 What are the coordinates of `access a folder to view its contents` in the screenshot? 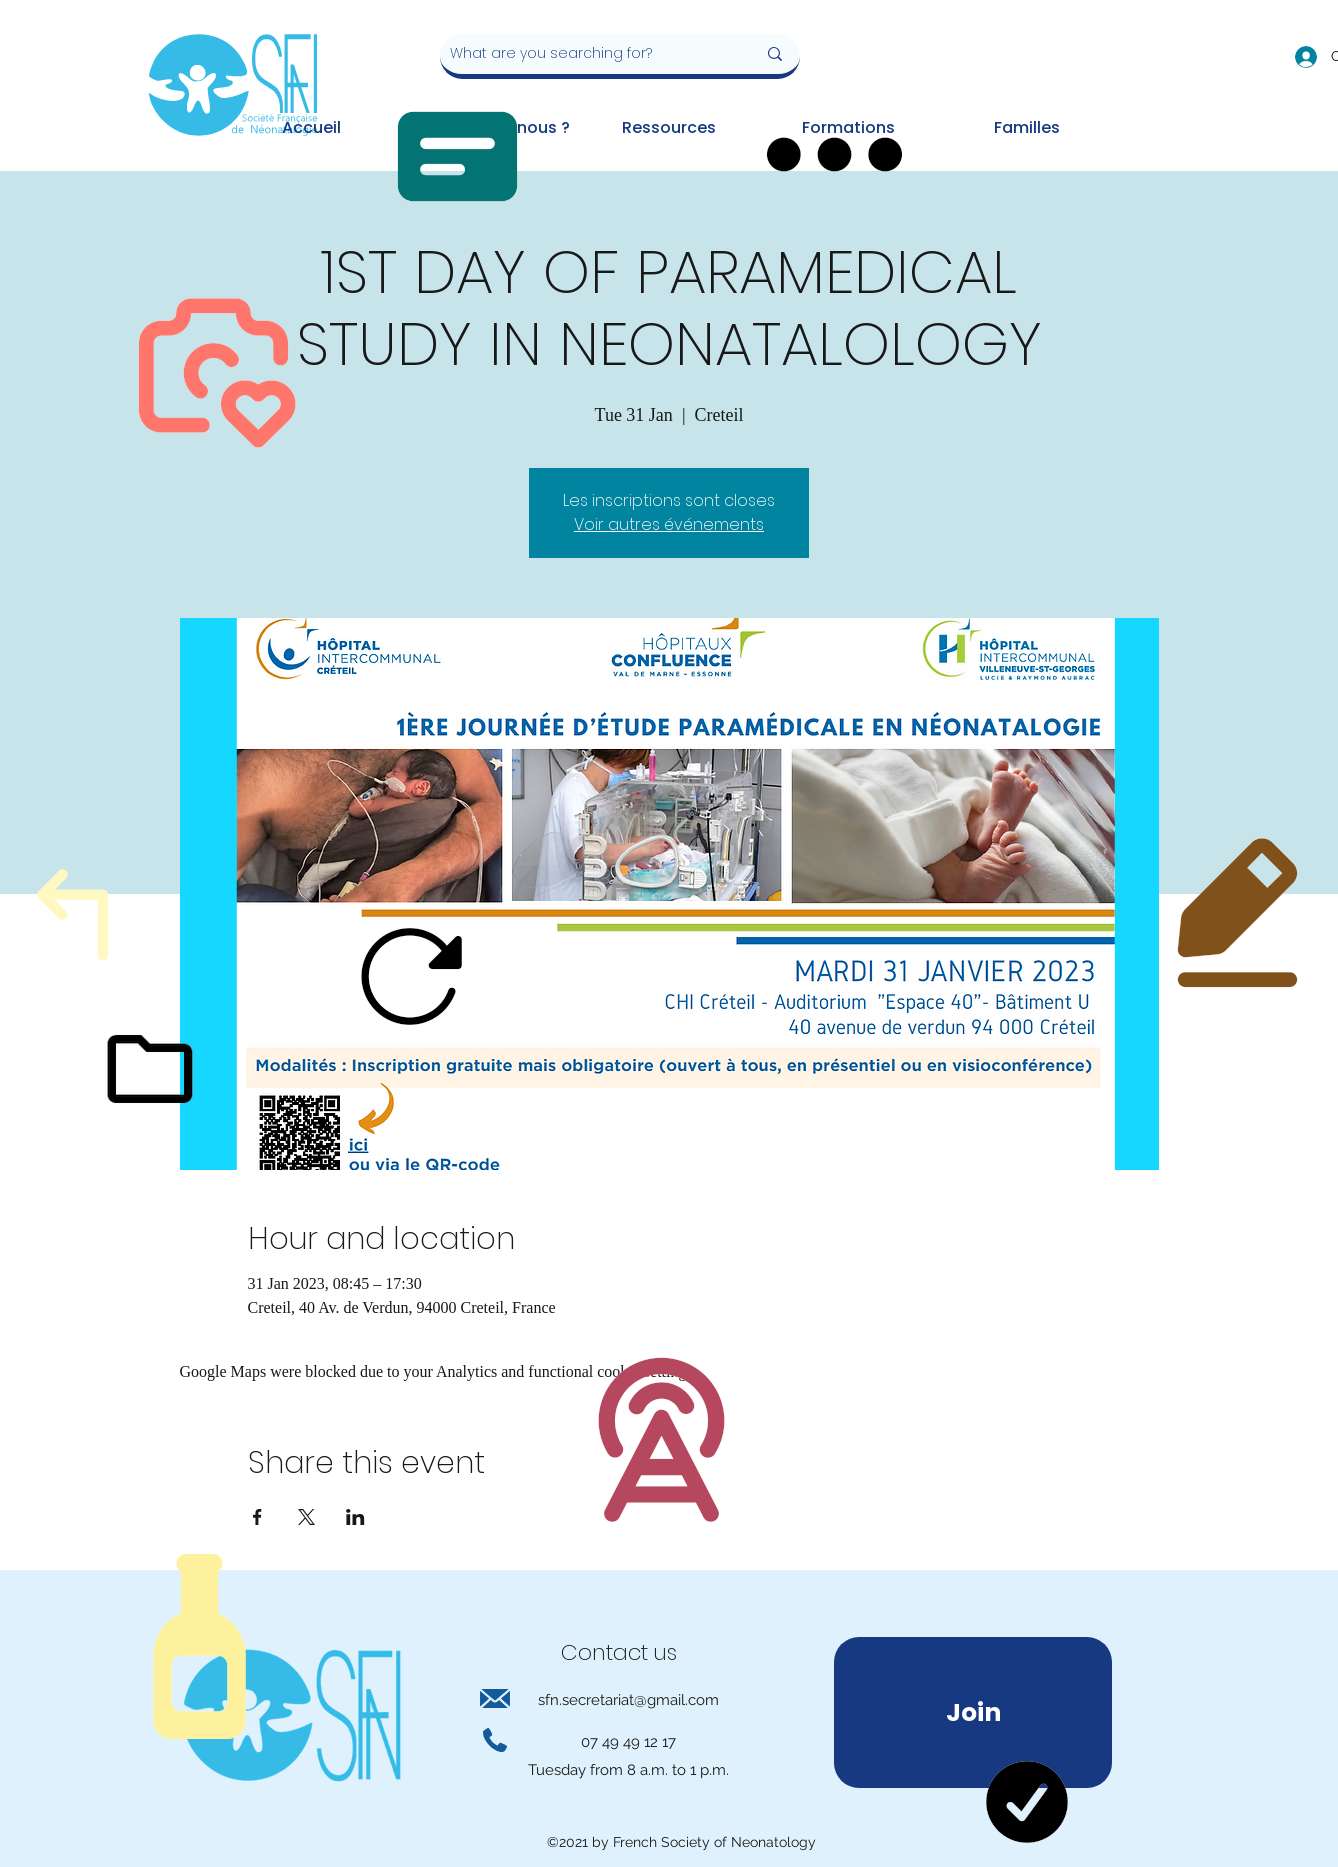 It's located at (150, 1069).